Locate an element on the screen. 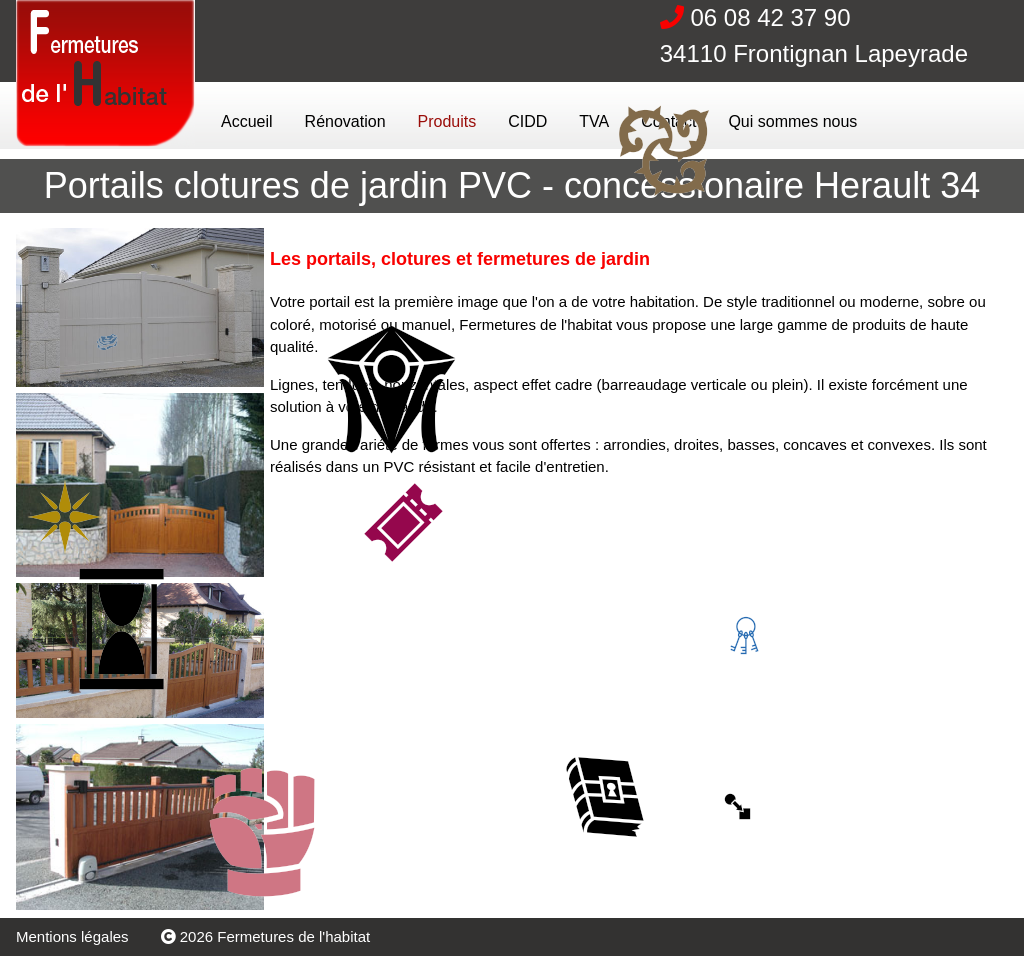 This screenshot has width=1024, height=956. access saved passwords or credentials is located at coordinates (744, 635).